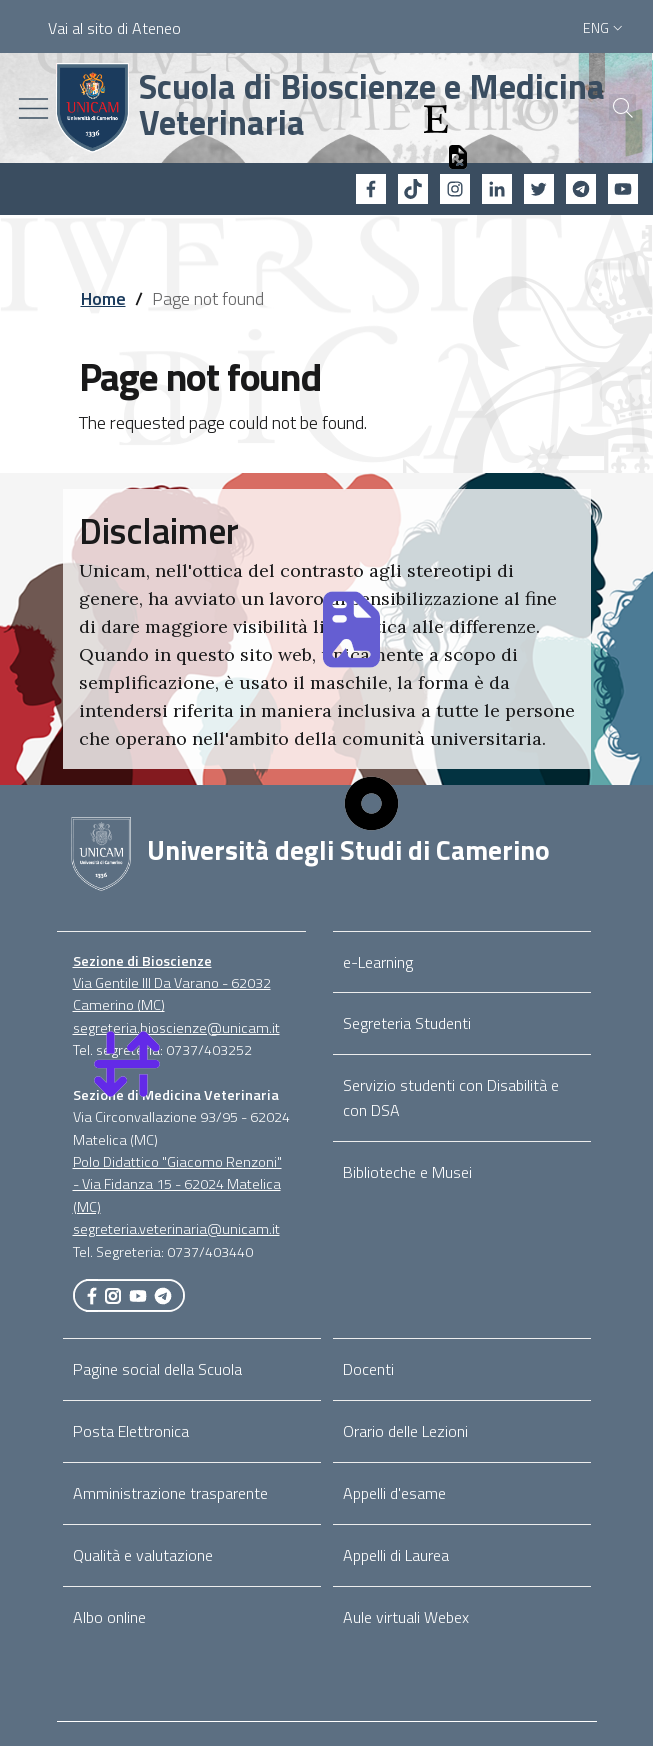 This screenshot has height=1746, width=653. Describe the element at coordinates (371, 803) in the screenshot. I see `indicates a selected radio button option` at that location.